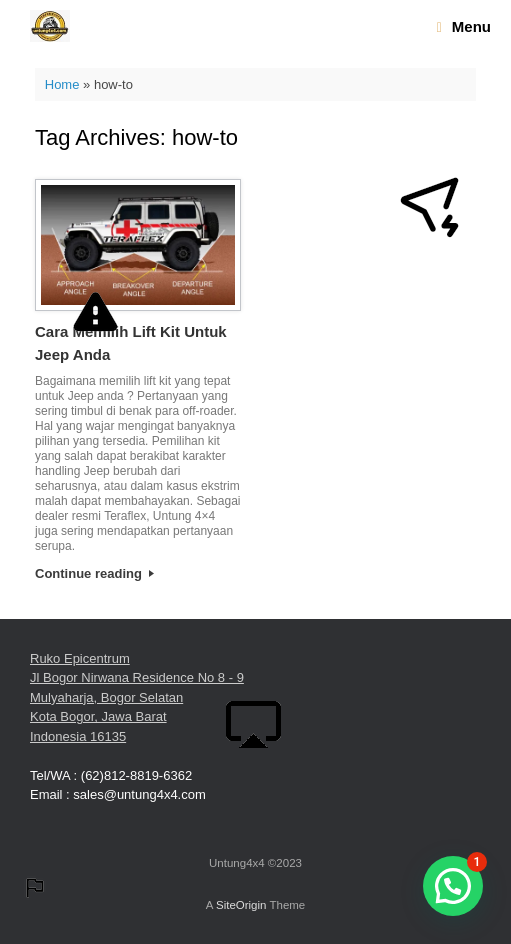 The width and height of the screenshot is (511, 944). I want to click on quick location access or rapid positioning, so click(430, 206).